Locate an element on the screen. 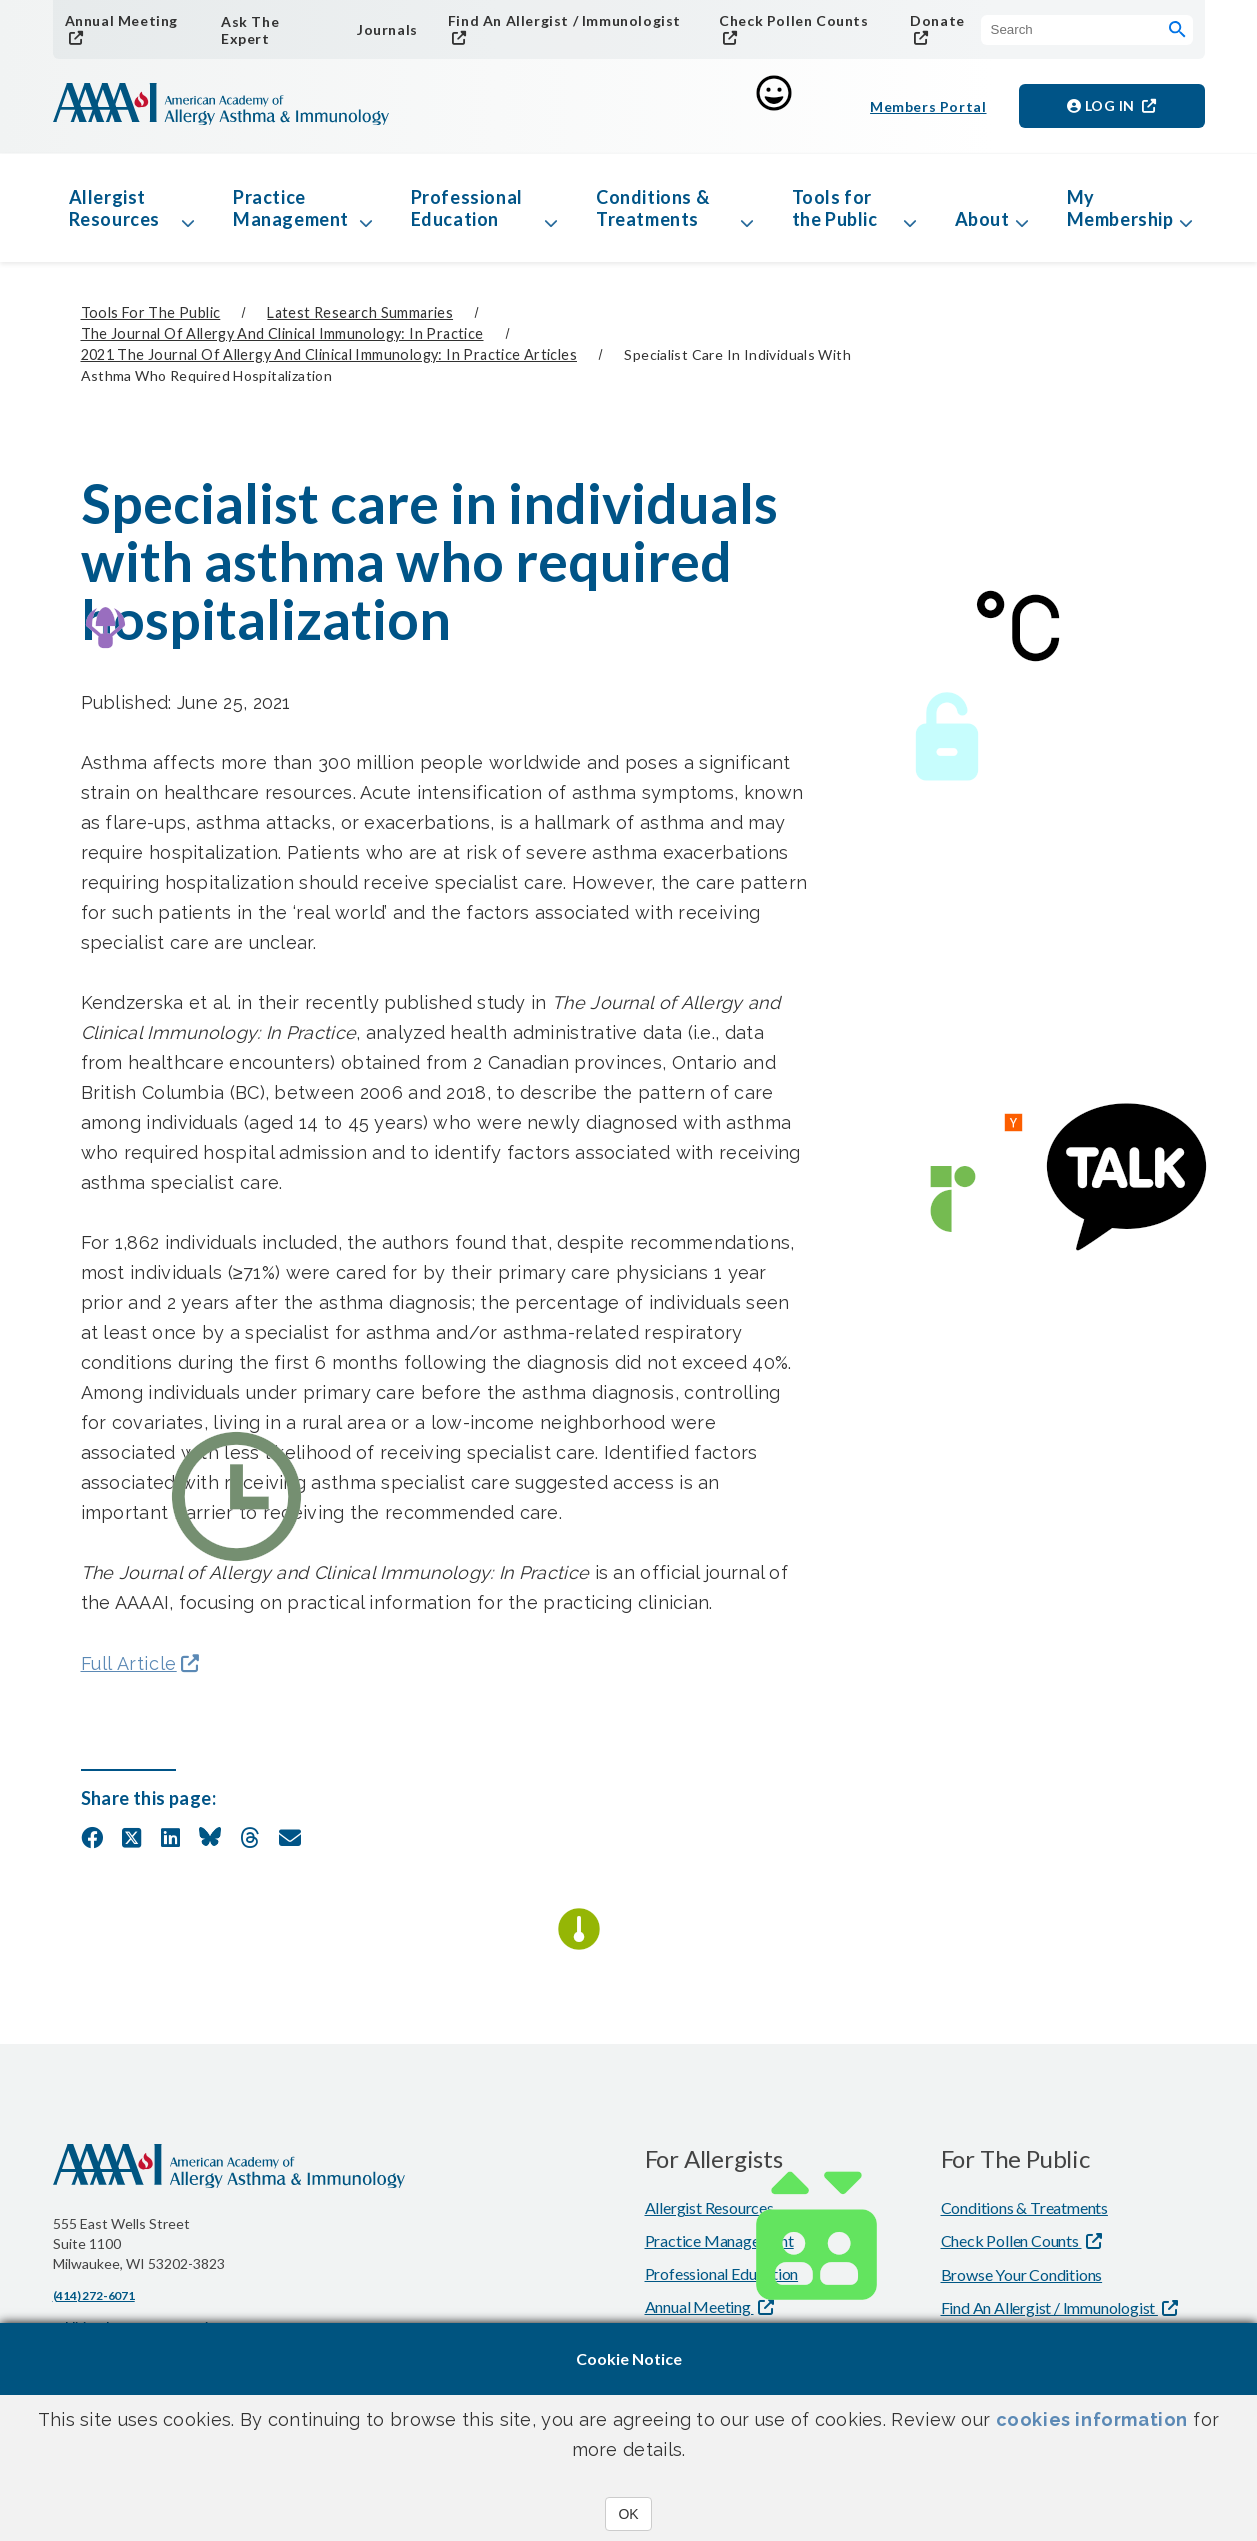  add an emoji or reaction to a message is located at coordinates (774, 93).